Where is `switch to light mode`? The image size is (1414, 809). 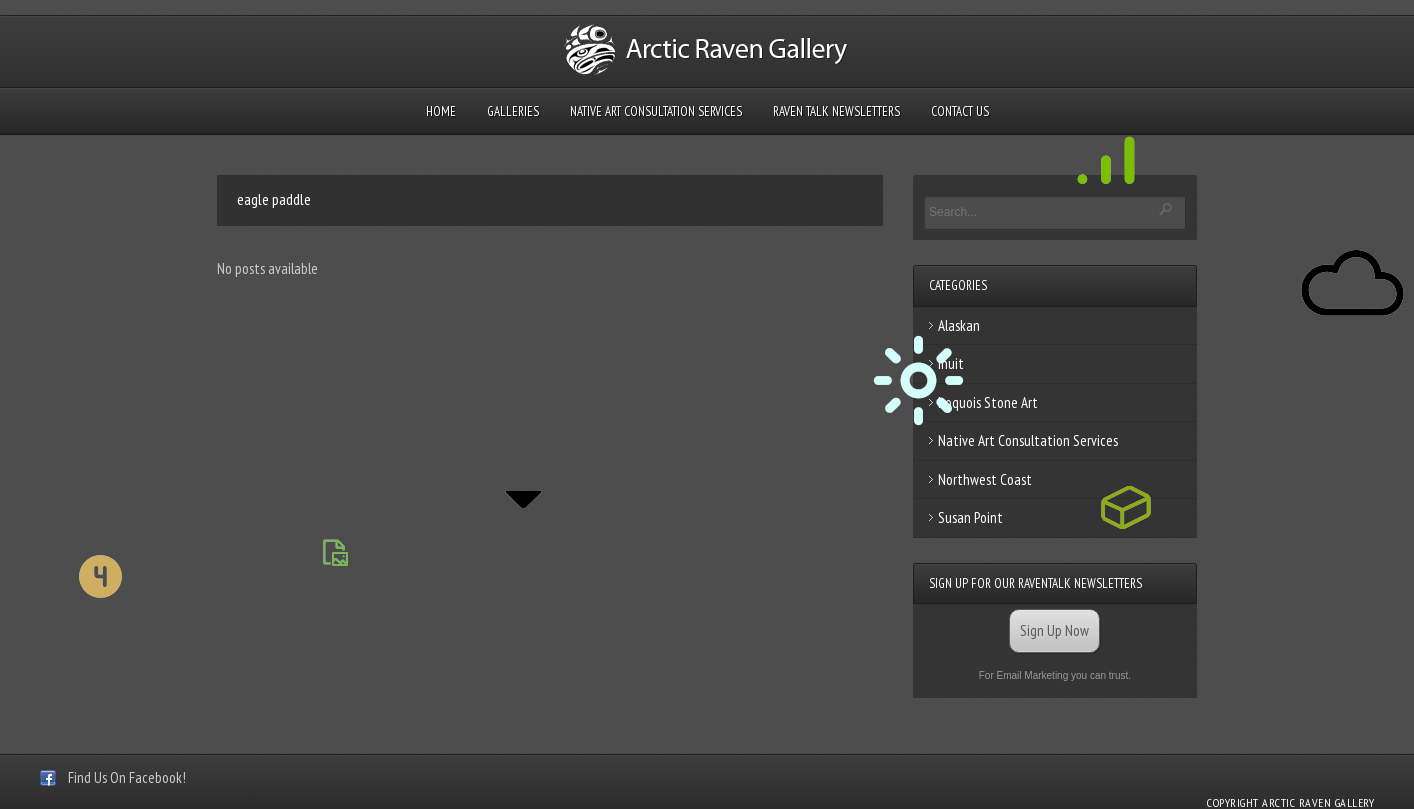
switch to light mode is located at coordinates (918, 380).